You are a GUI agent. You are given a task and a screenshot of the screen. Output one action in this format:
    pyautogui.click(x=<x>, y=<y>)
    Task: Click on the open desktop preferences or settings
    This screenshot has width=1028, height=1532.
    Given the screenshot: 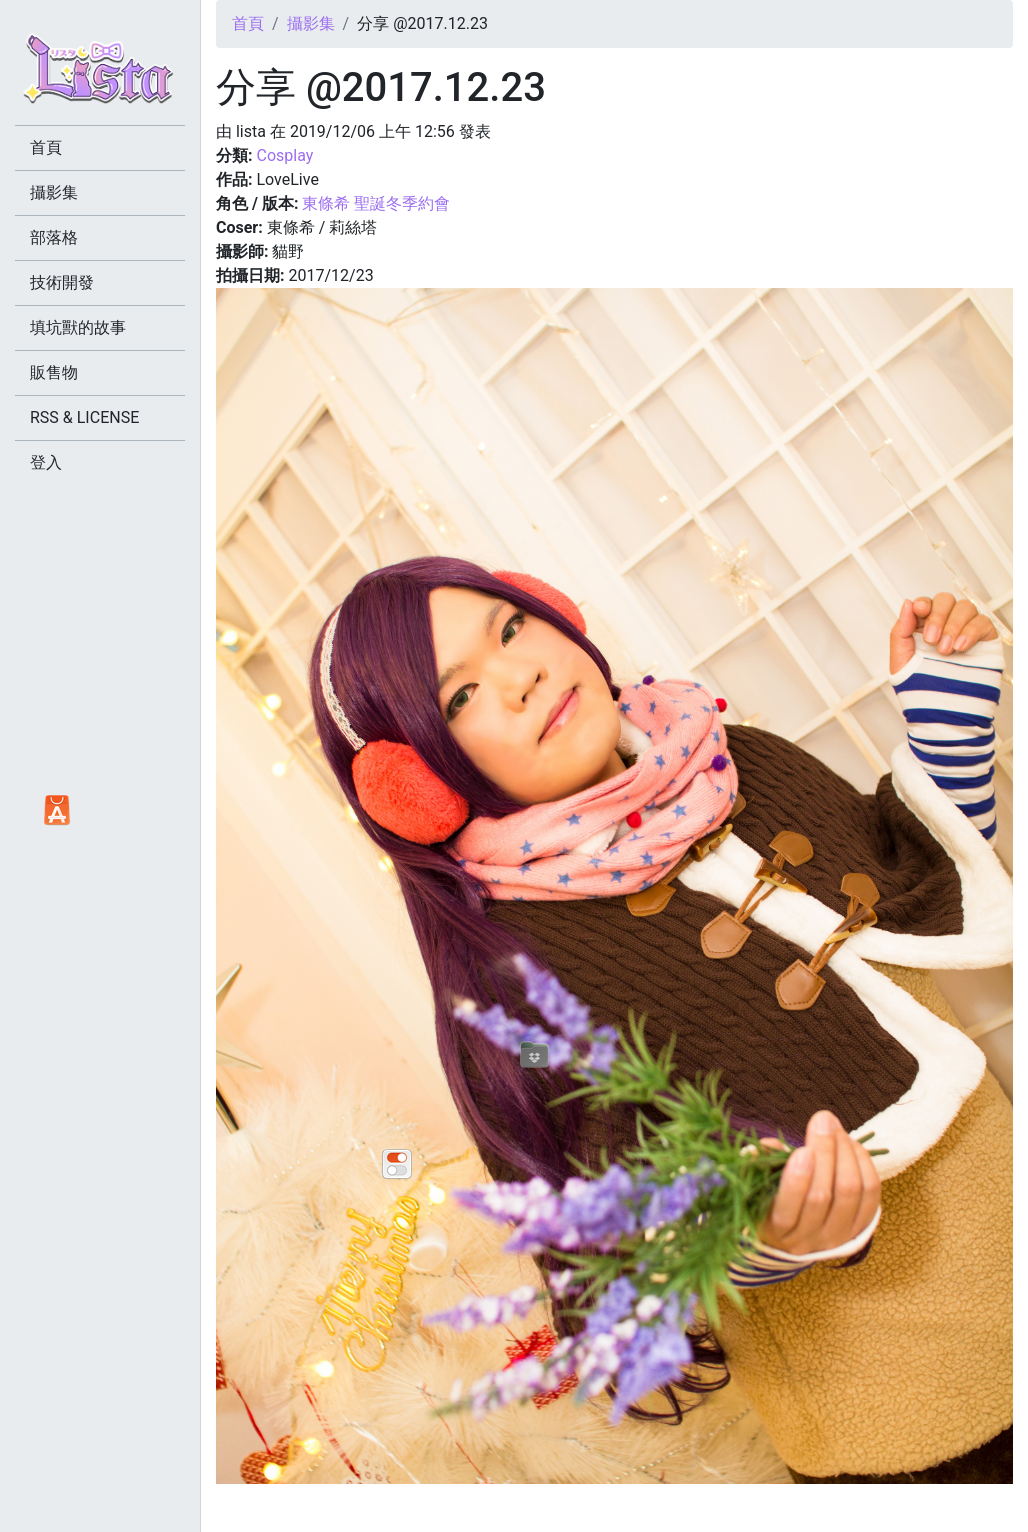 What is the action you would take?
    pyautogui.click(x=397, y=1164)
    